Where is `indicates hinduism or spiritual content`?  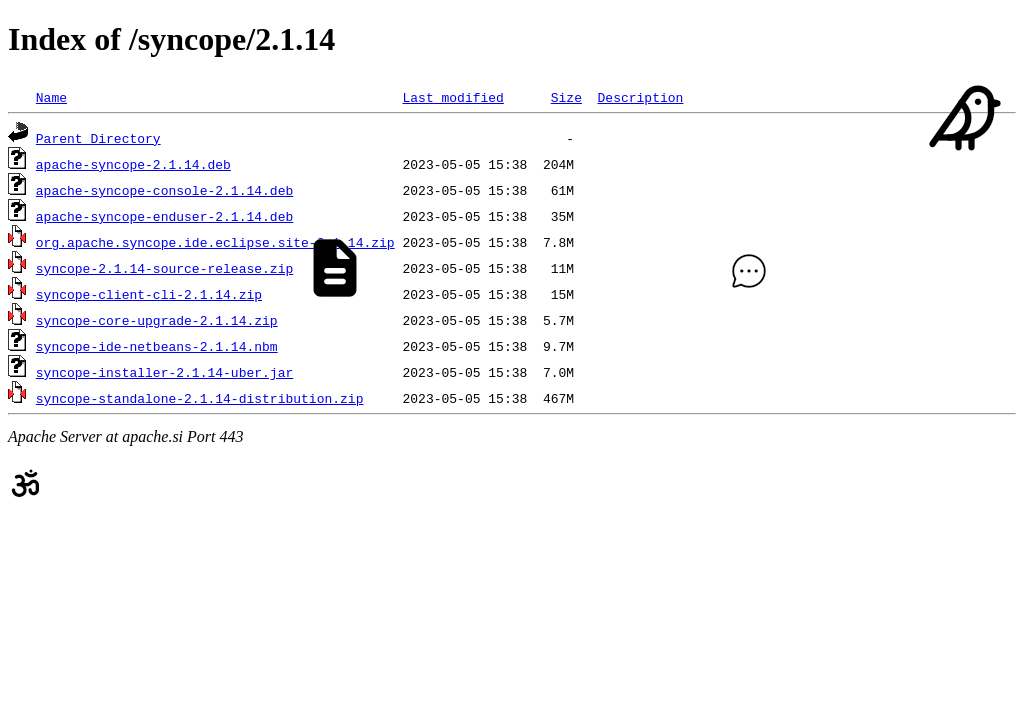 indicates hinduism or spiritual content is located at coordinates (25, 483).